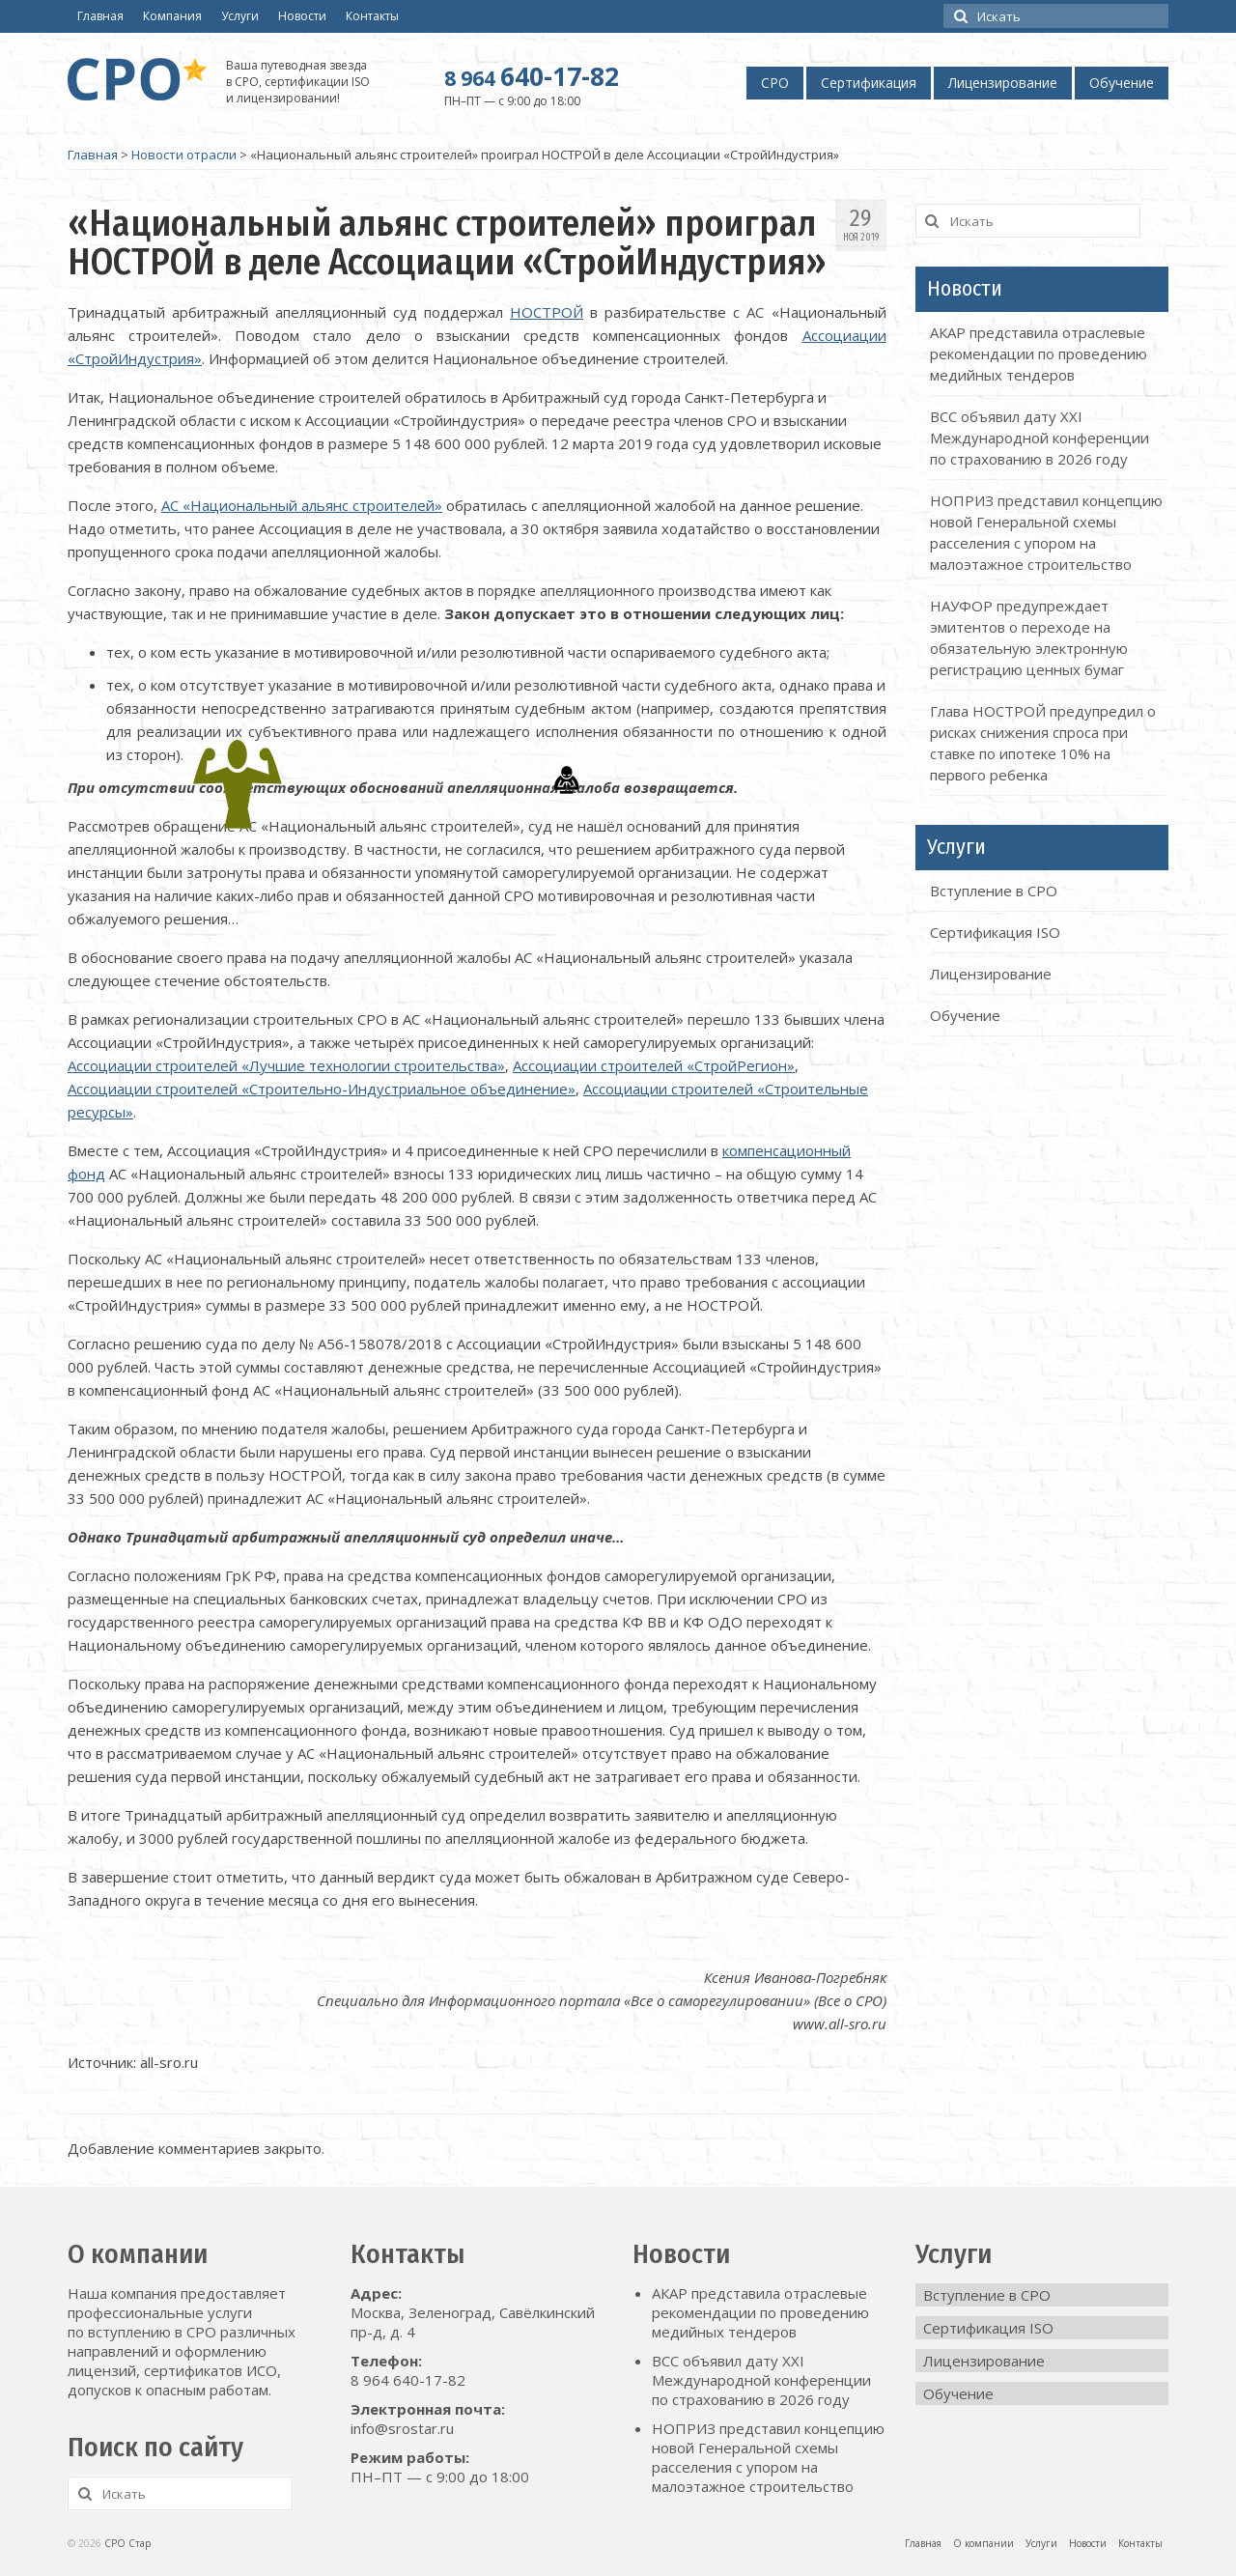 Image resolution: width=1236 pixels, height=2576 pixels. Describe the element at coordinates (237, 783) in the screenshot. I see `indicates strength or power attribute` at that location.